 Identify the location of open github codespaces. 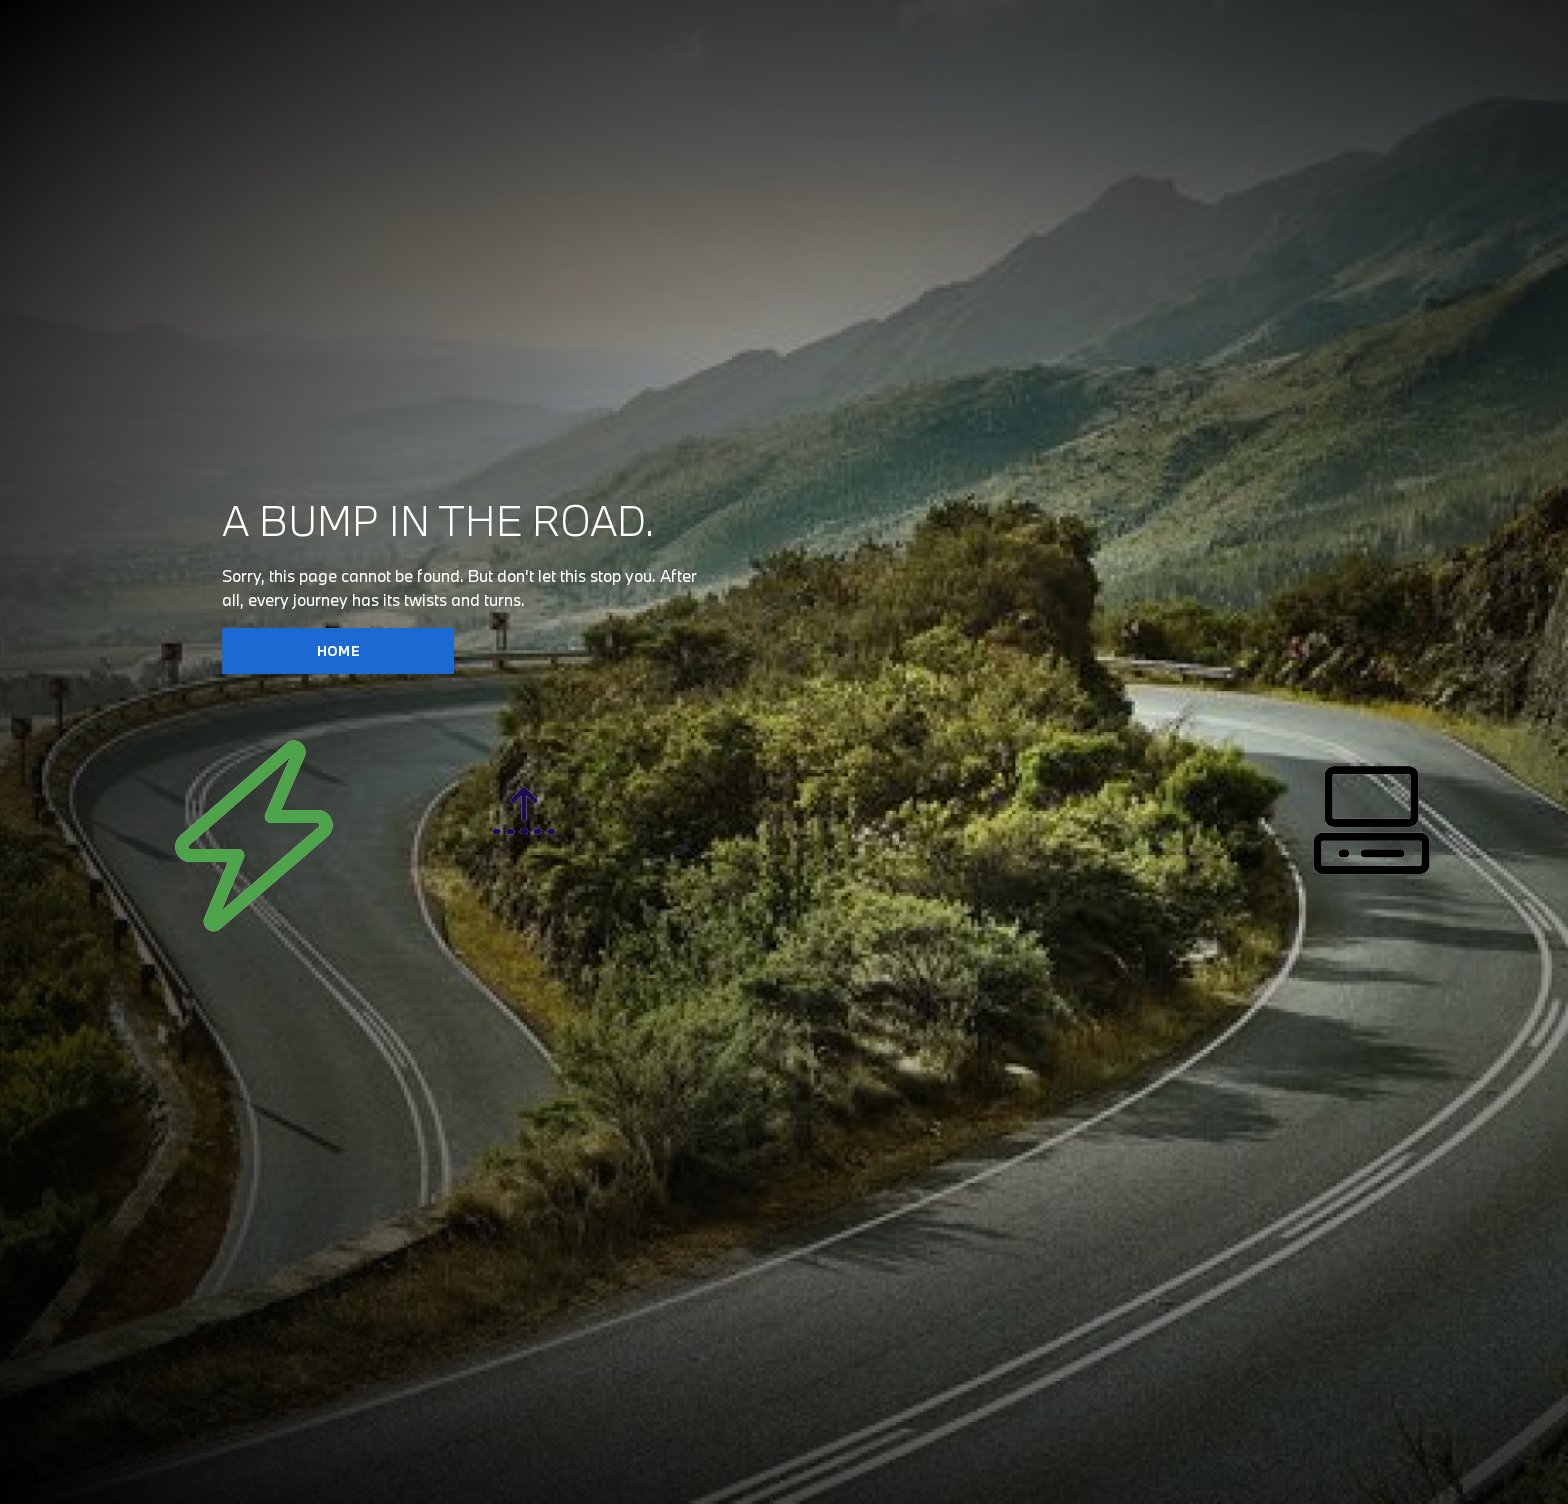
(1371, 821).